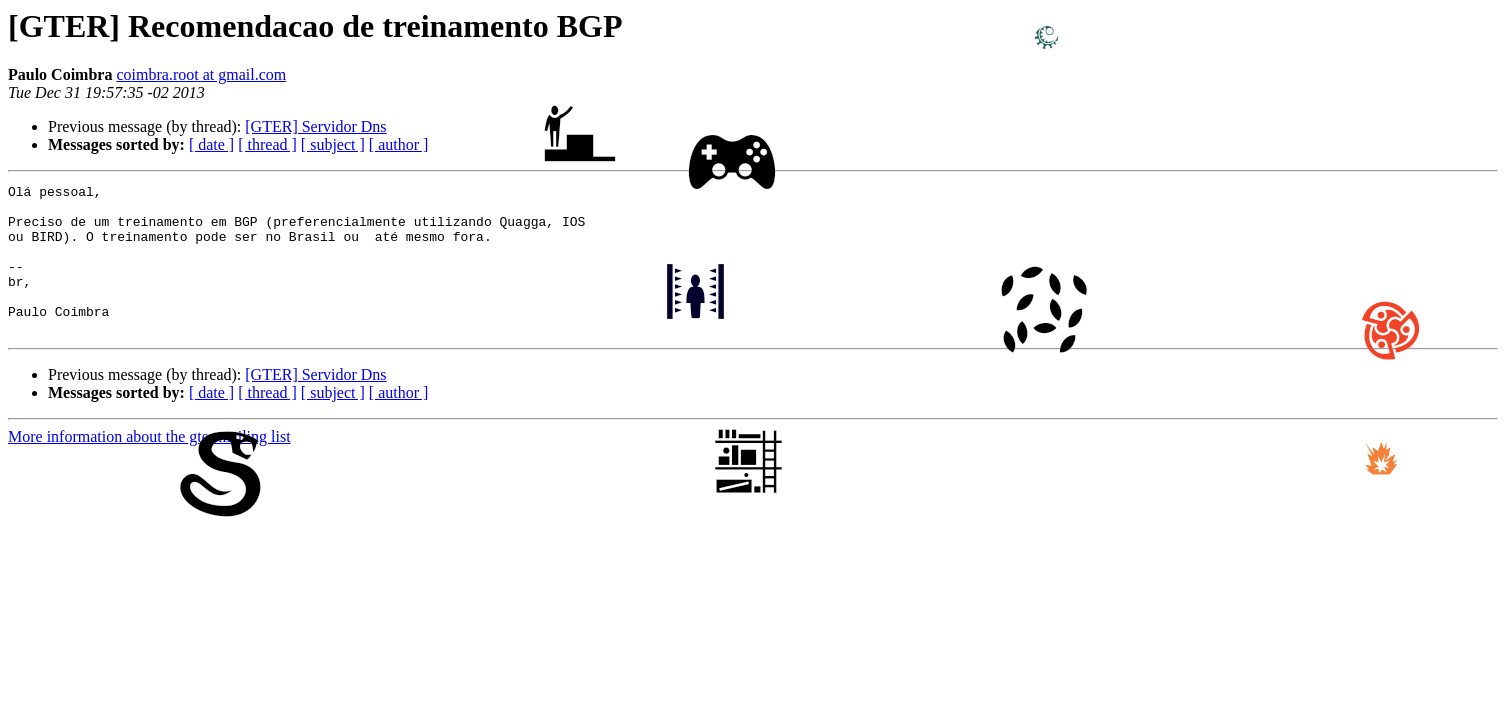 The height and width of the screenshot is (720, 1506). Describe the element at coordinates (1046, 37) in the screenshot. I see `select crescent blade weapon in game inventory` at that location.